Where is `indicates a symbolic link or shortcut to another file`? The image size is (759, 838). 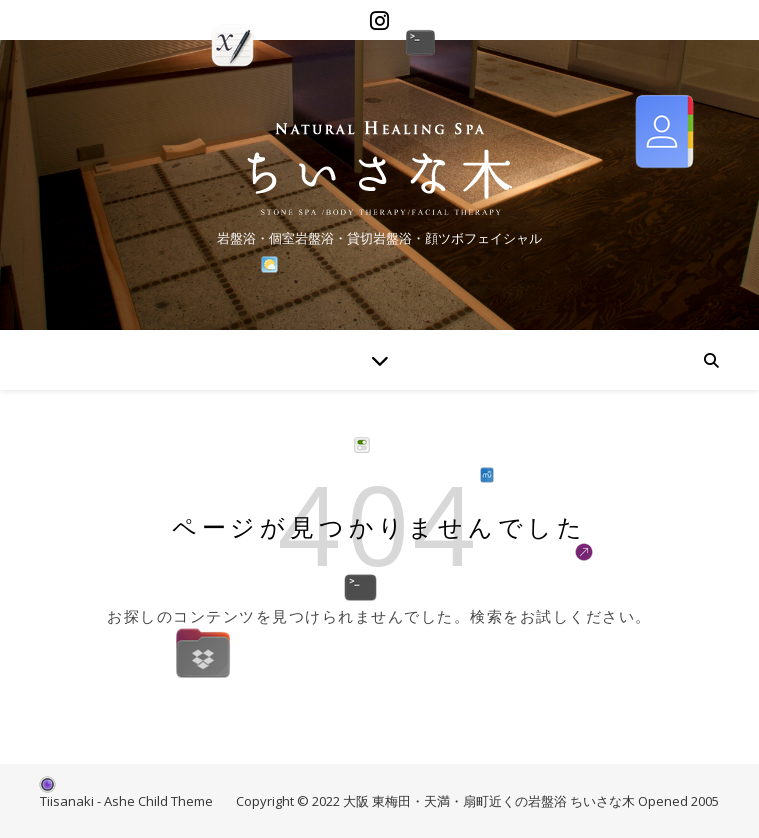 indicates a symbolic link or shortcut to another file is located at coordinates (584, 552).